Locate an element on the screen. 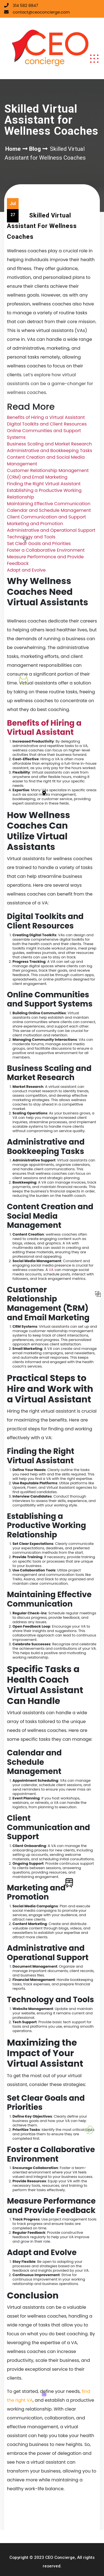 This screenshot has width=104, height=2576. access train schedules or rail services is located at coordinates (69, 1882).